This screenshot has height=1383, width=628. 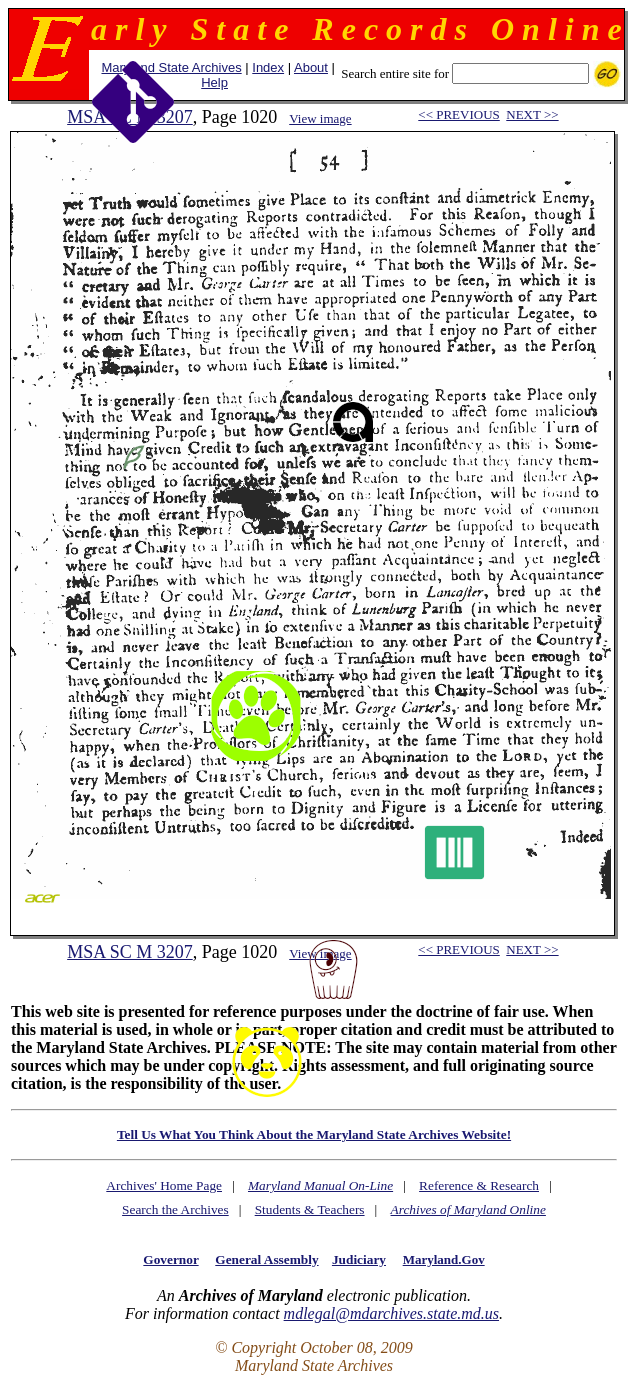 I want to click on ScyllaDB logo, so click(x=333, y=969).